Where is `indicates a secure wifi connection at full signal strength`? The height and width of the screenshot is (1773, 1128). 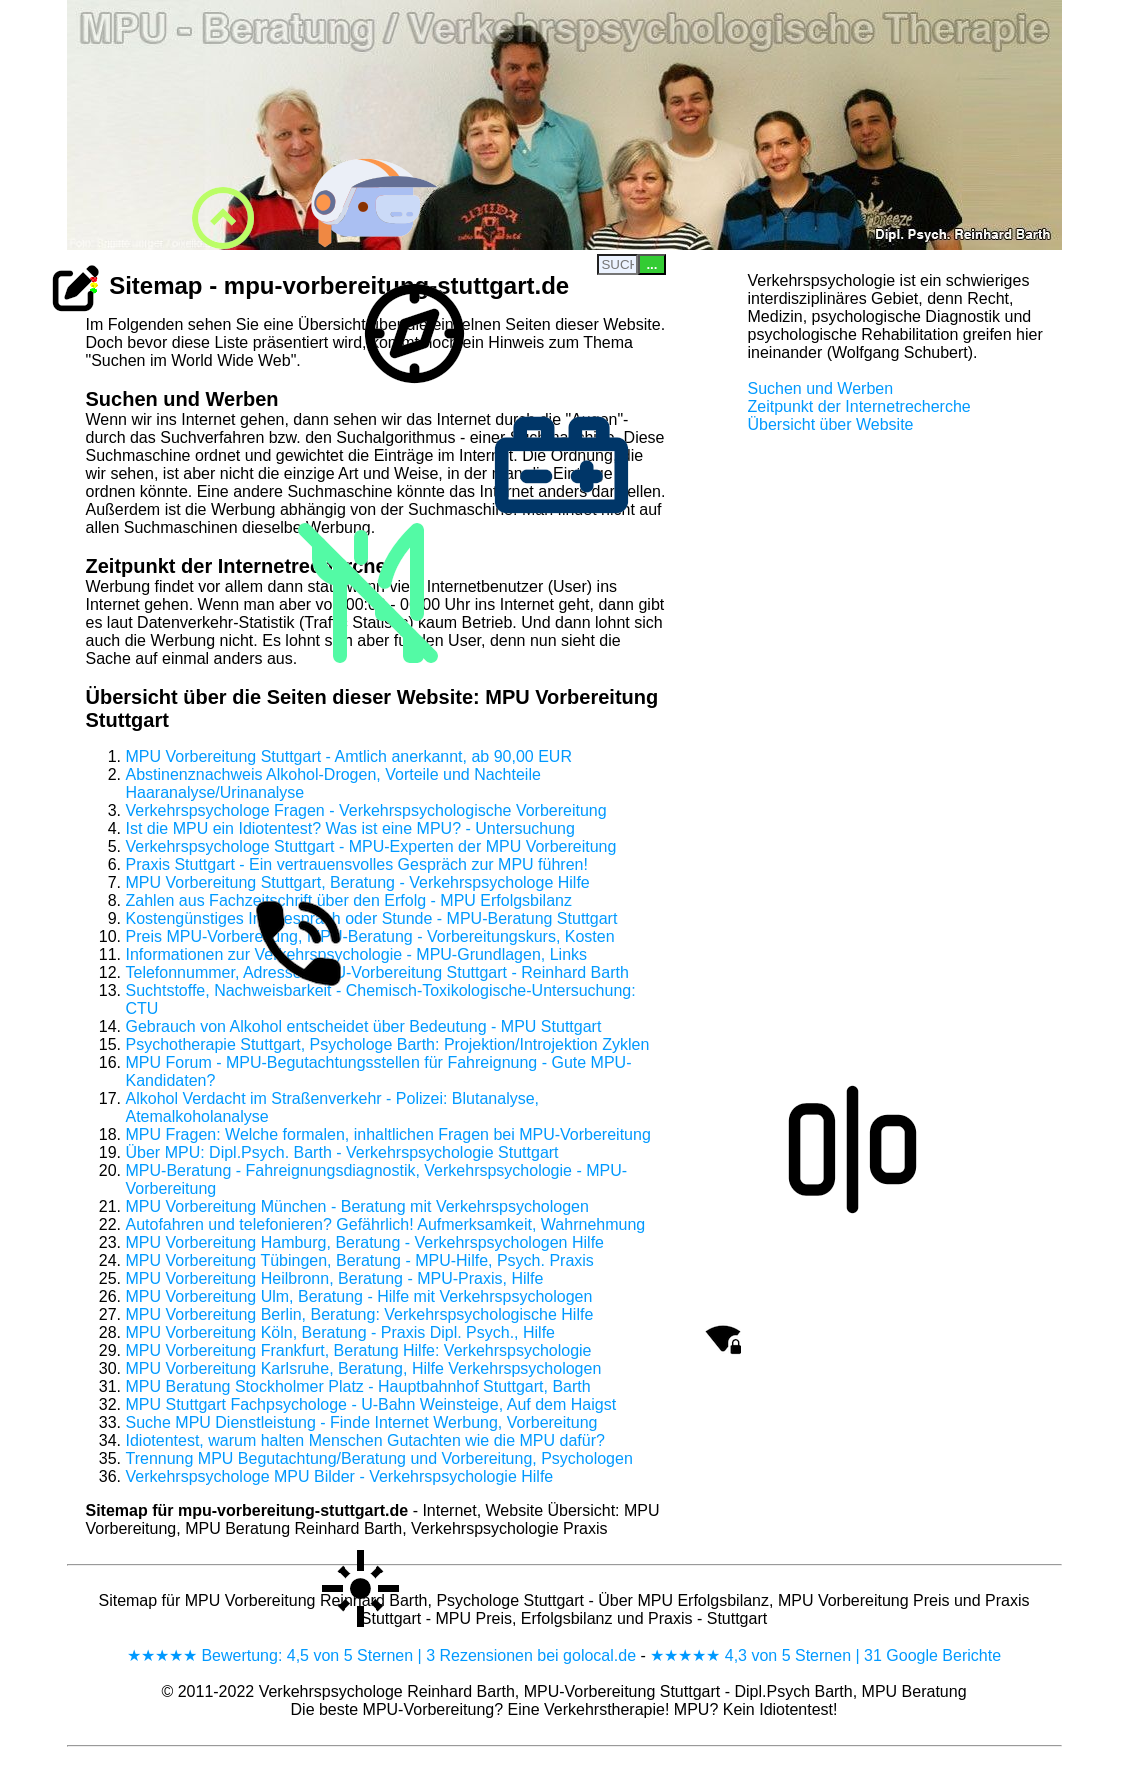 indicates a secure wifi connection at full signal strength is located at coordinates (723, 1339).